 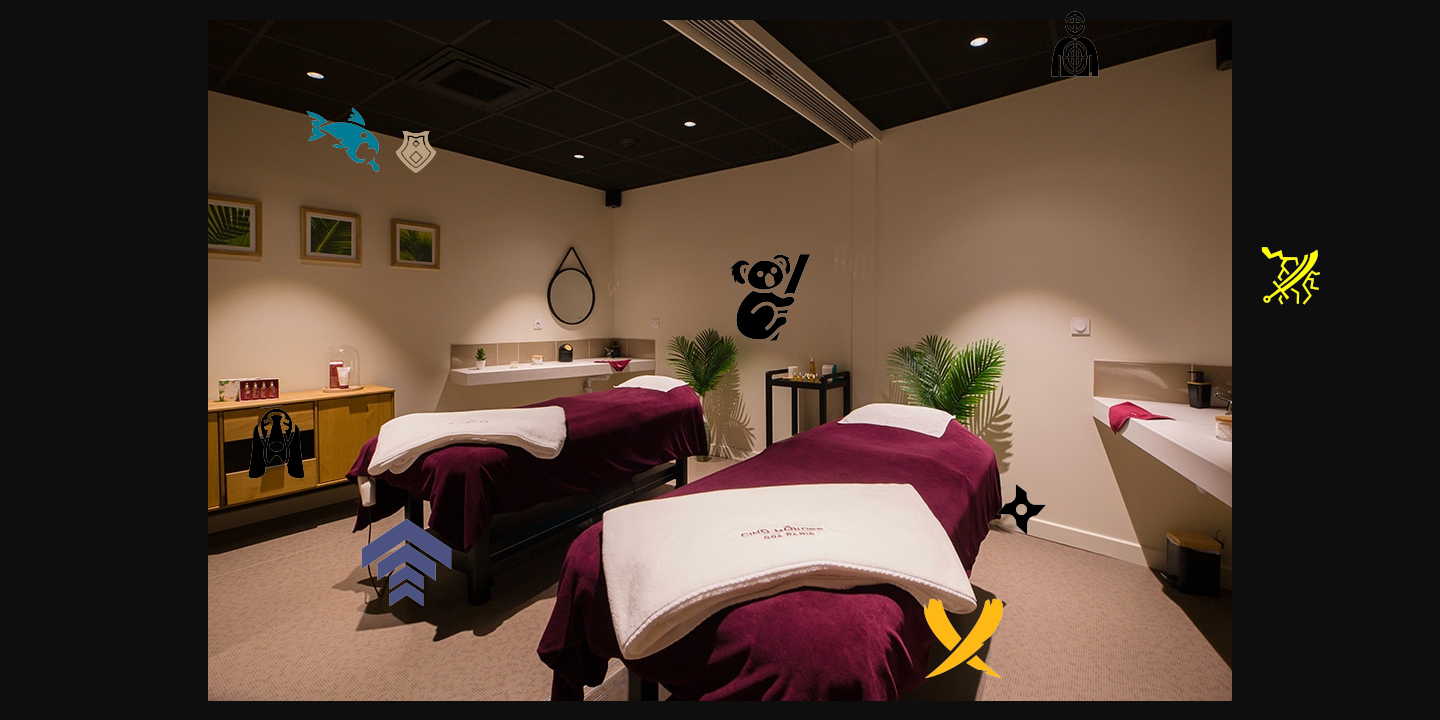 I want to click on indicates predator-prey relationship in a game, so click(x=343, y=136).